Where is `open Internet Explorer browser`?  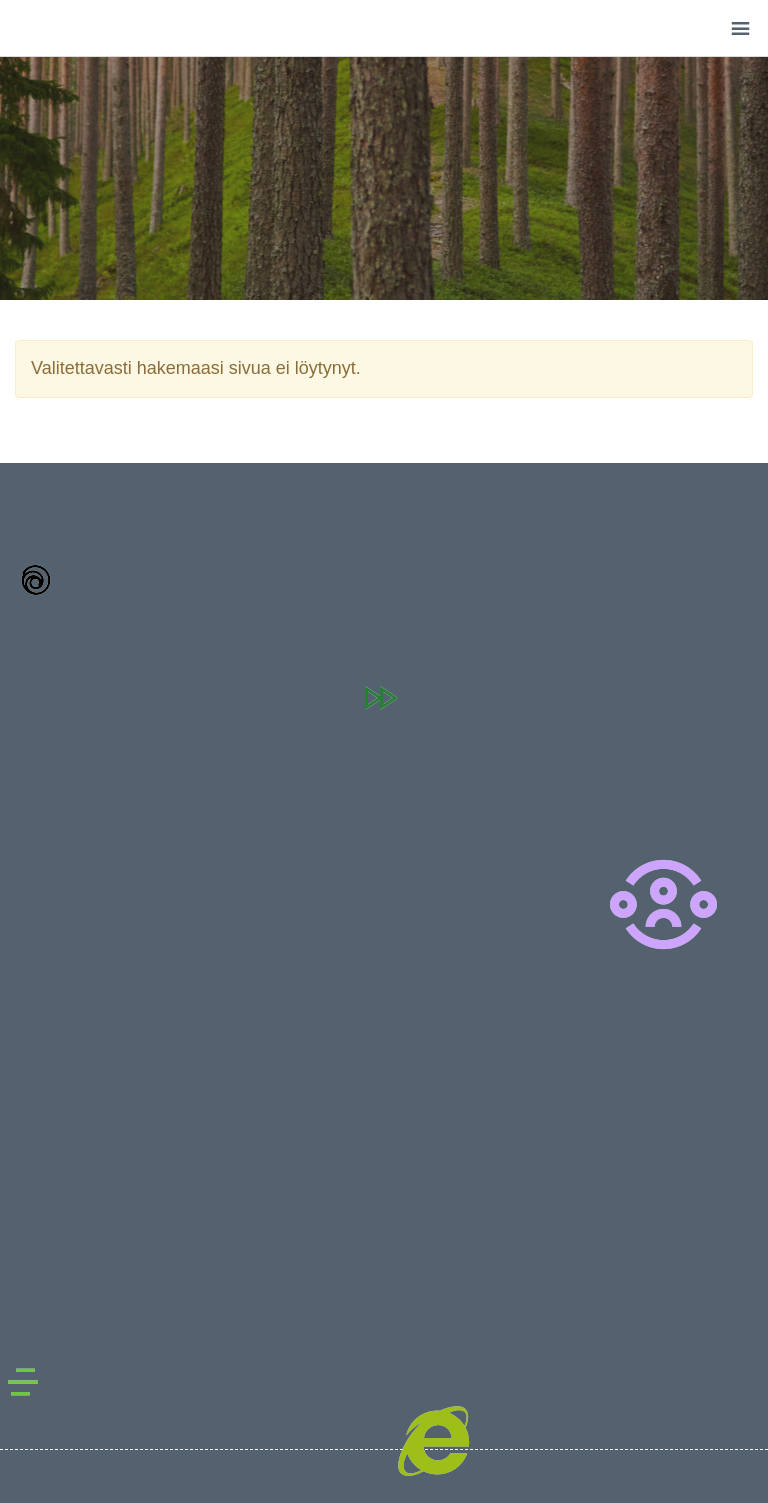 open Internet Explorer browser is located at coordinates (435, 1442).